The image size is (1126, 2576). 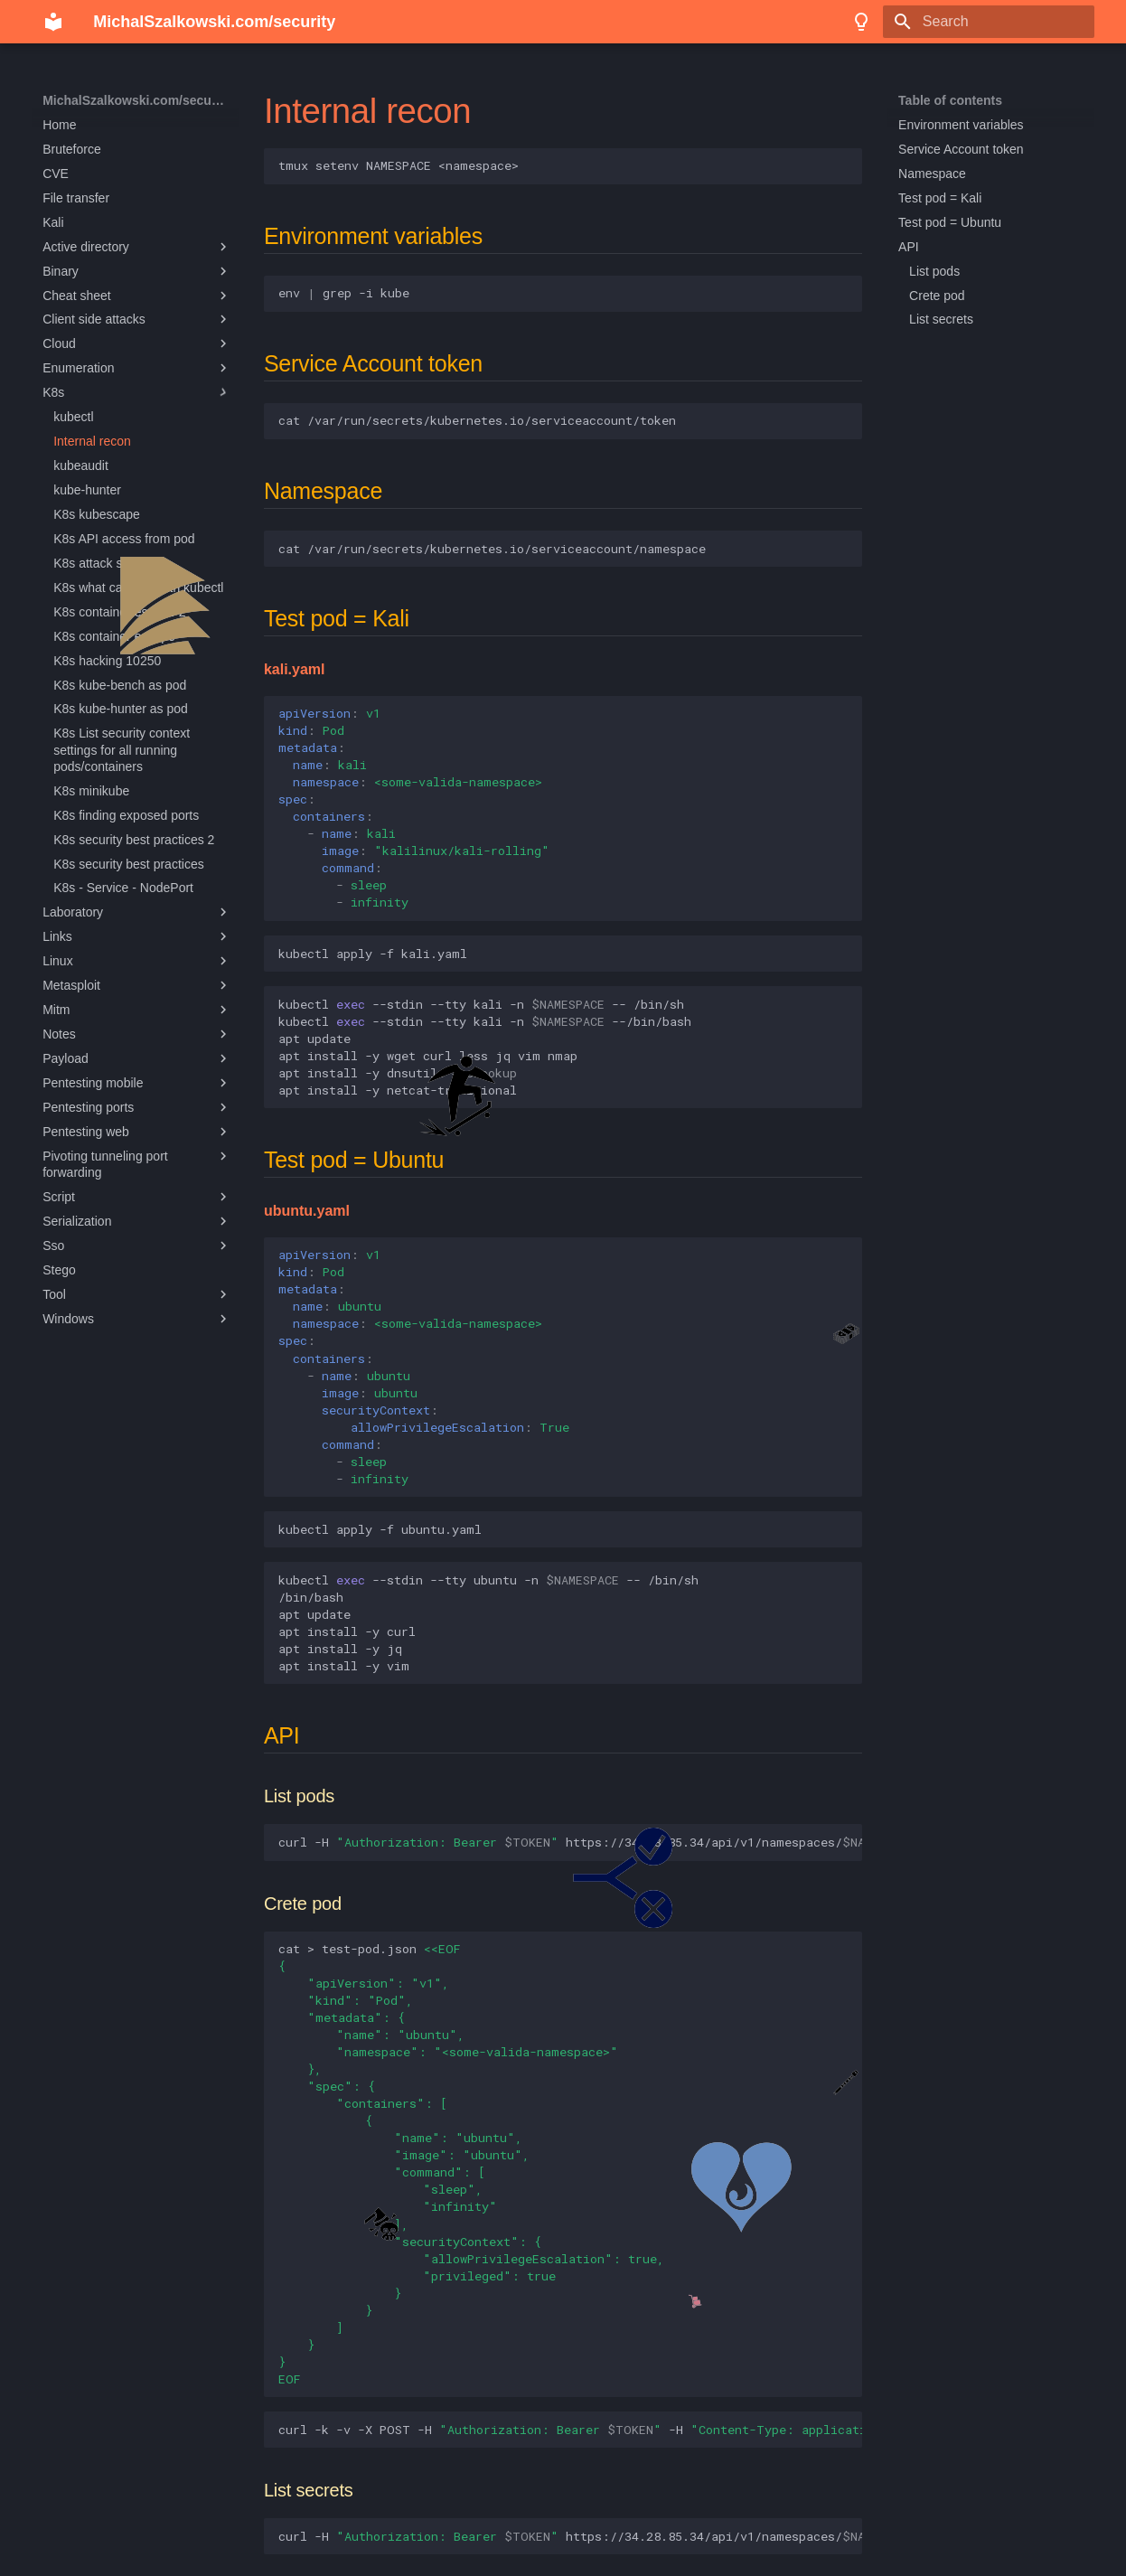 What do you see at coordinates (381, 2223) in the screenshot?
I see `indicates a kill or enemy defeated in gameplay` at bounding box center [381, 2223].